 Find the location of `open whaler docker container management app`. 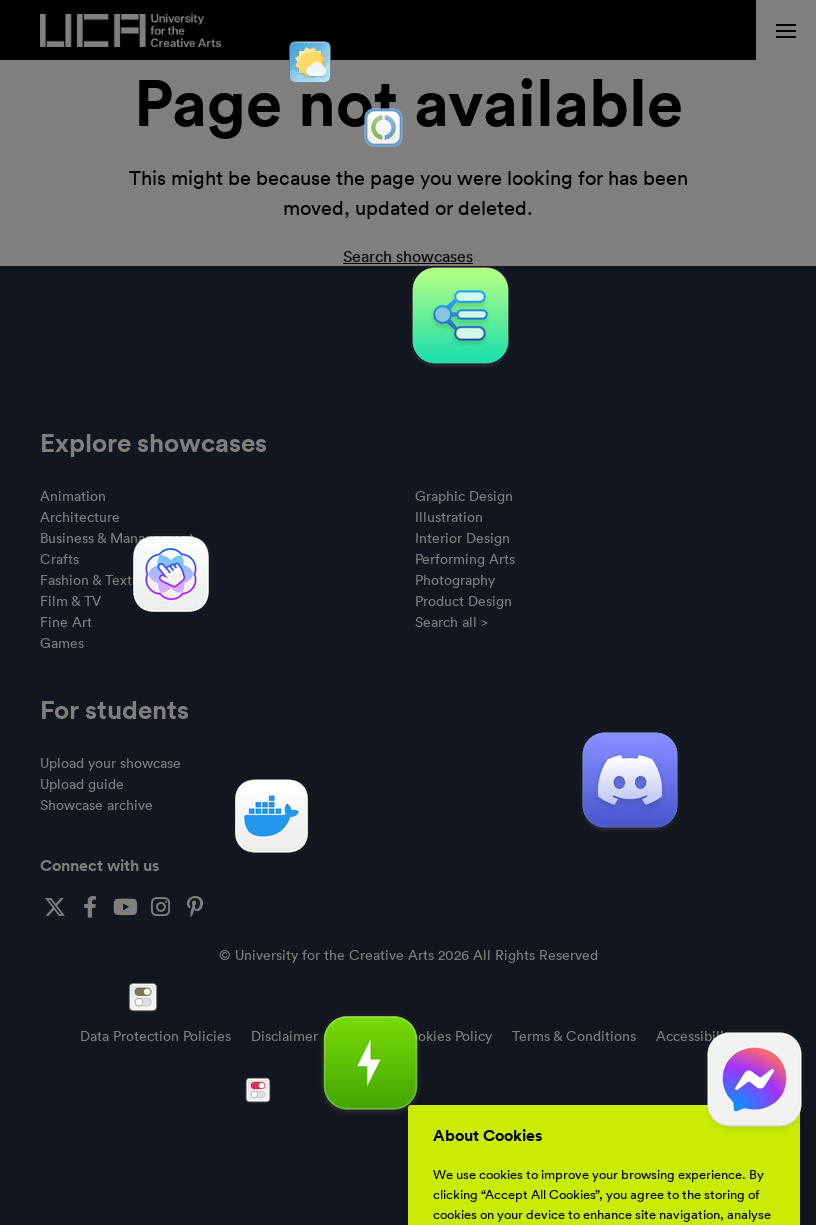

open whaler docker container management app is located at coordinates (271, 814).